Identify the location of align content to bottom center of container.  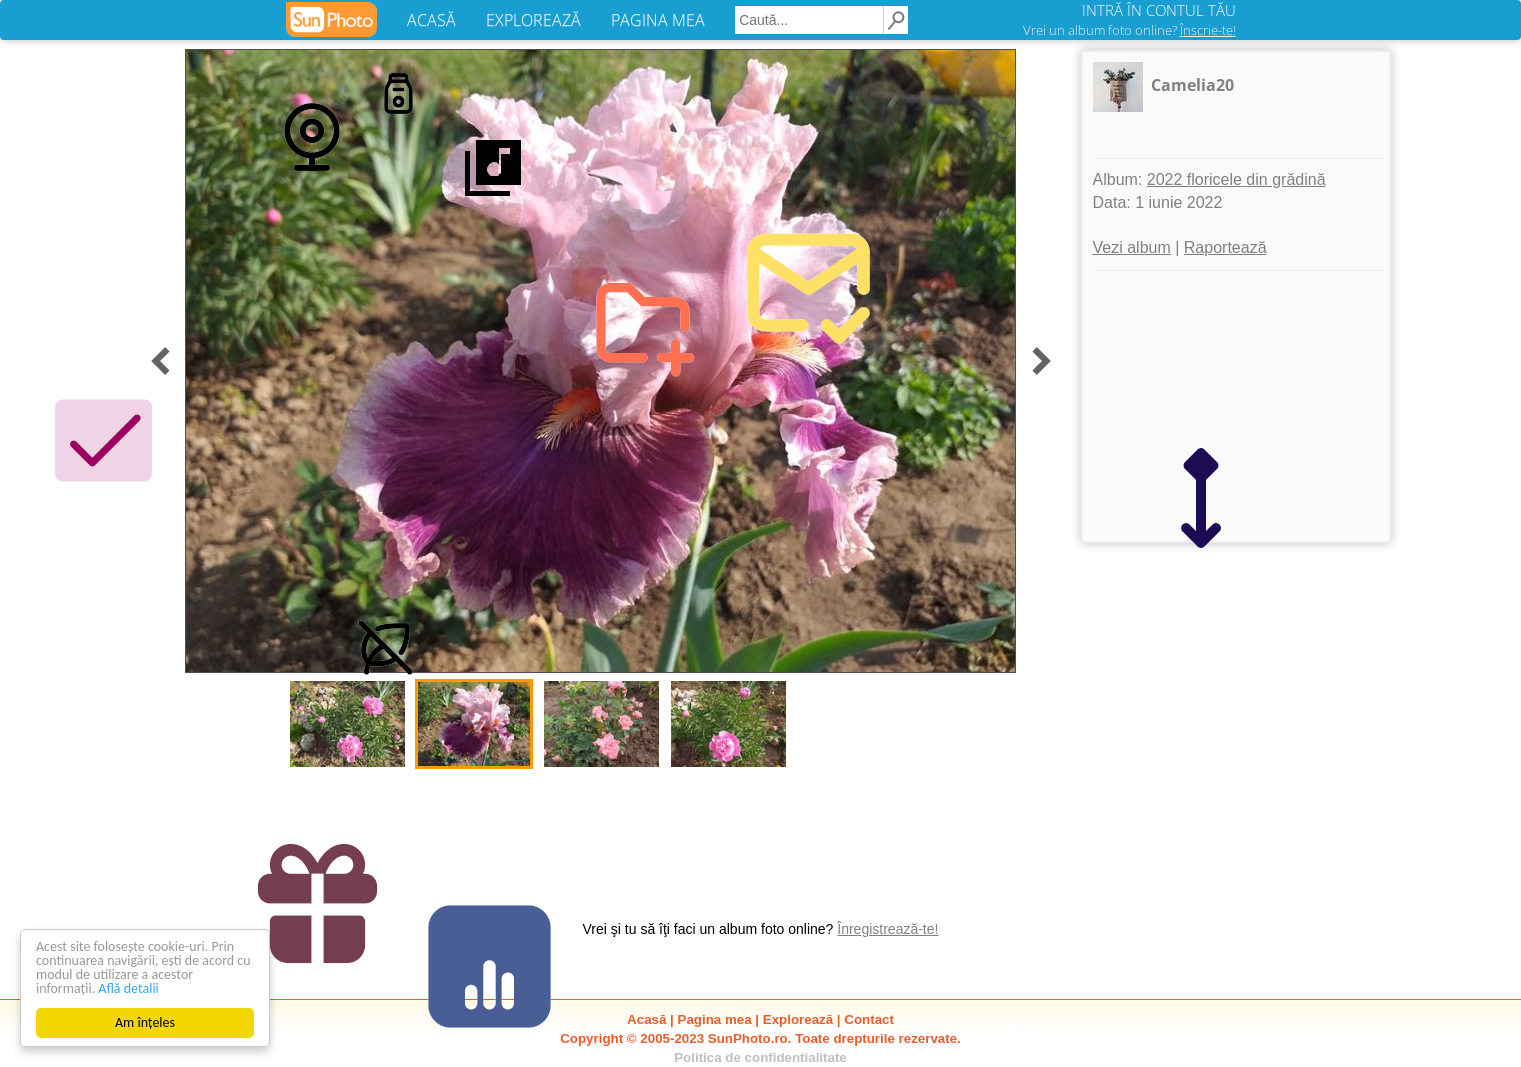
(489, 966).